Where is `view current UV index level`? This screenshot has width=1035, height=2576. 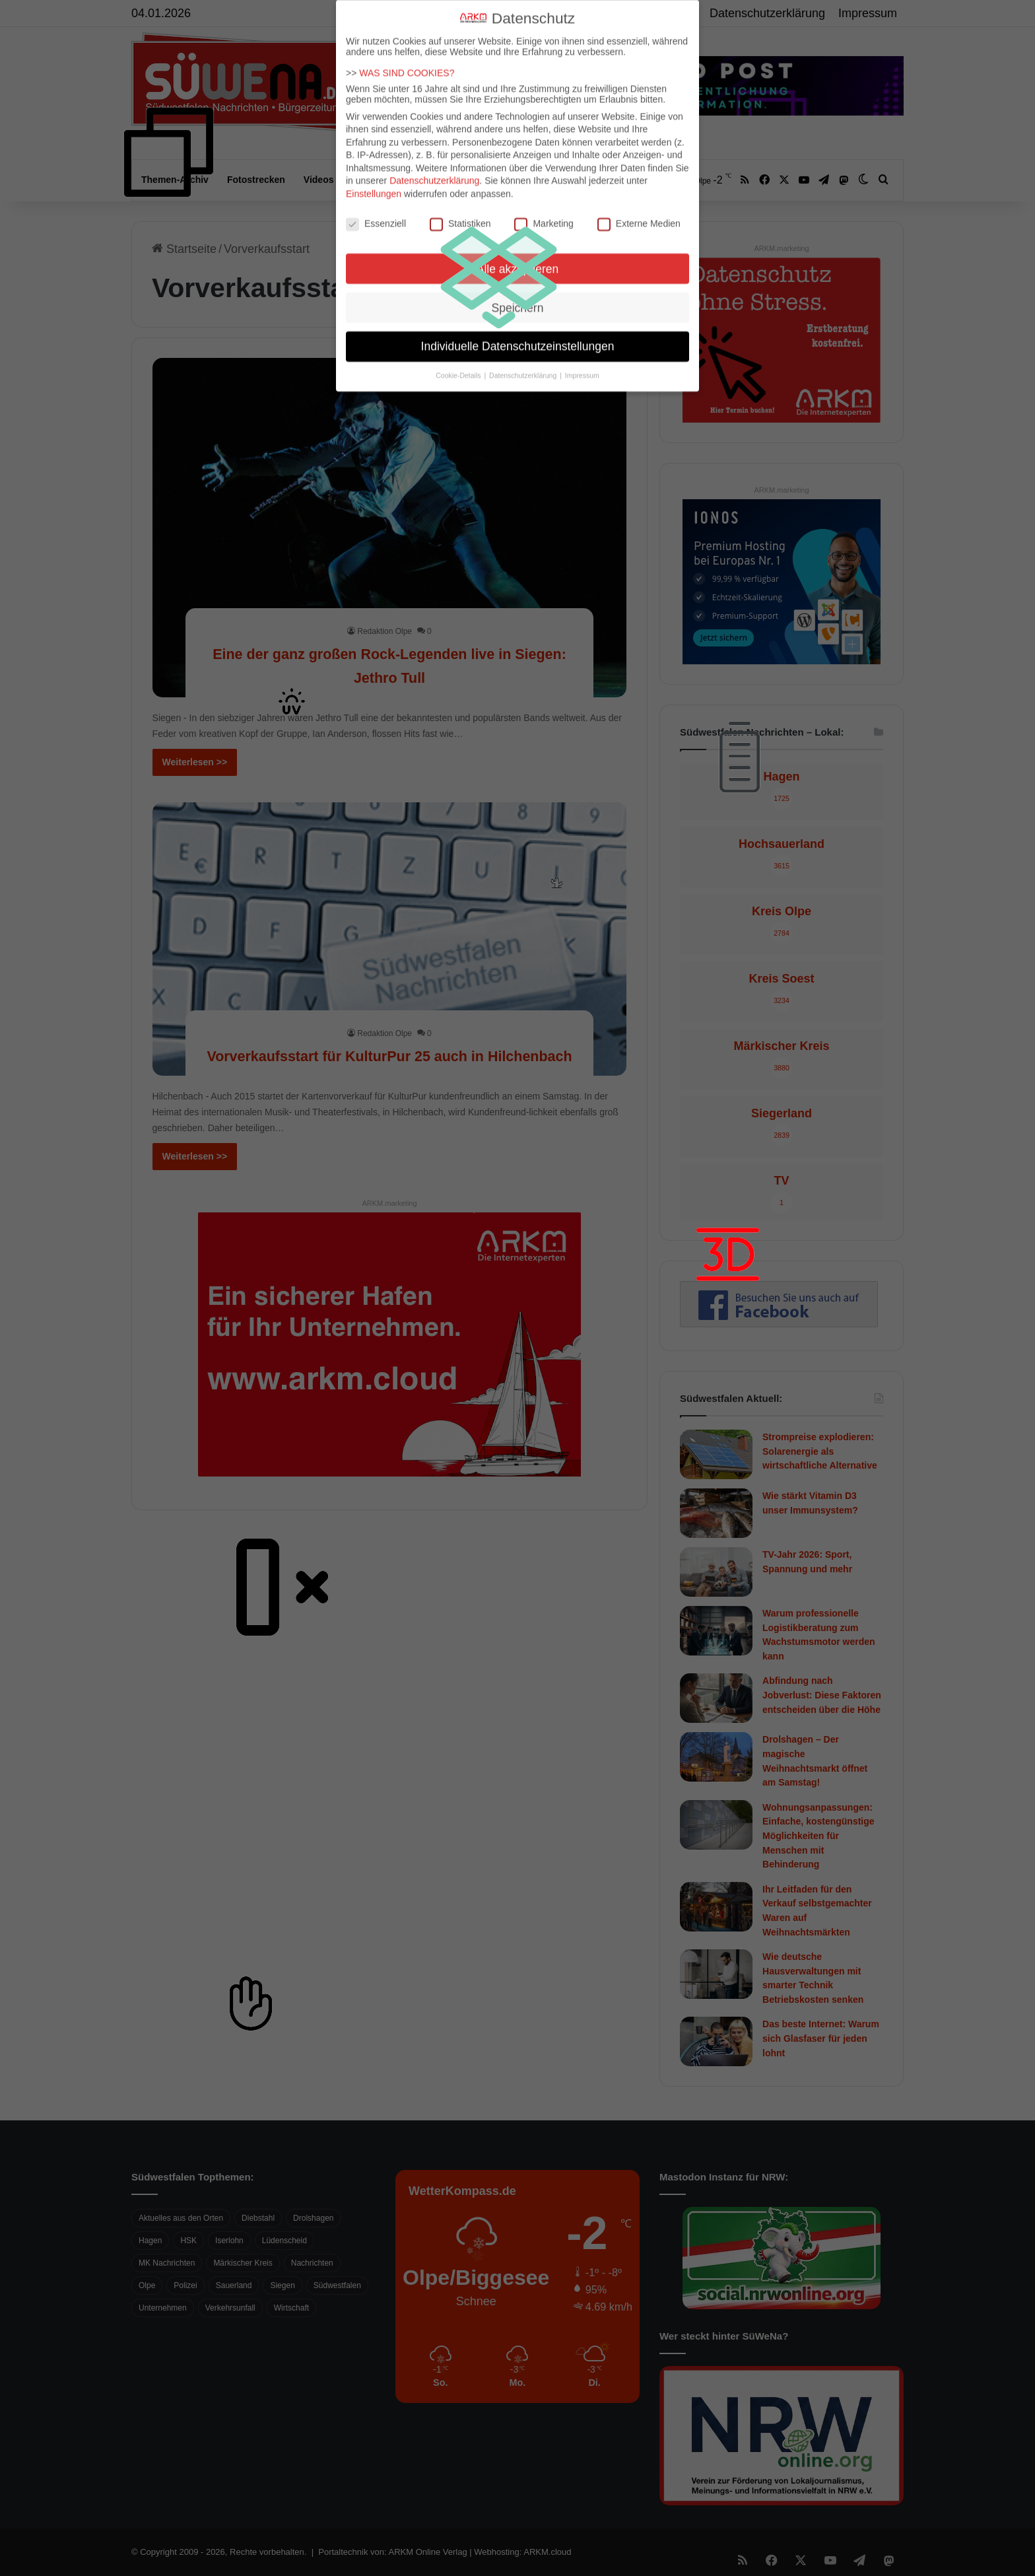
view current UV index level is located at coordinates (292, 701).